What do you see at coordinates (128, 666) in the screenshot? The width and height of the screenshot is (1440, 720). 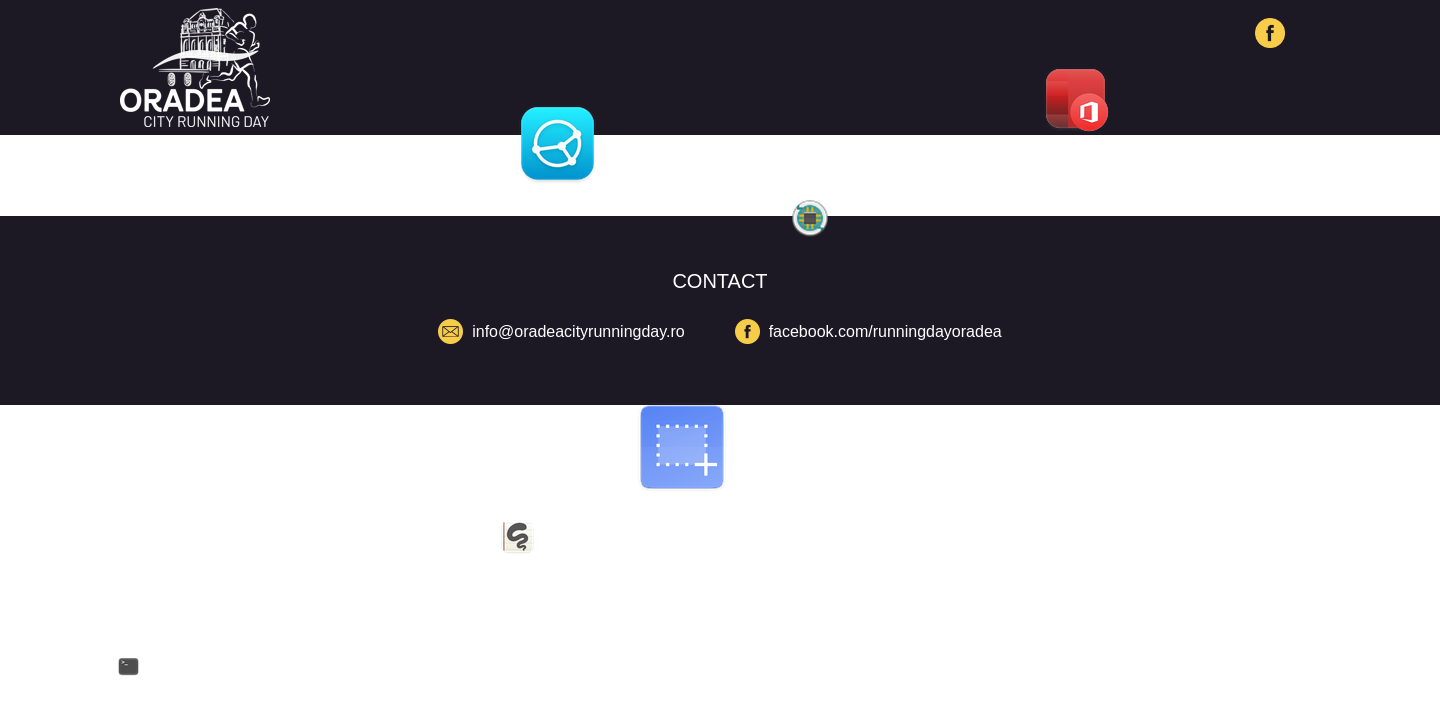 I see `open the terminal application` at bounding box center [128, 666].